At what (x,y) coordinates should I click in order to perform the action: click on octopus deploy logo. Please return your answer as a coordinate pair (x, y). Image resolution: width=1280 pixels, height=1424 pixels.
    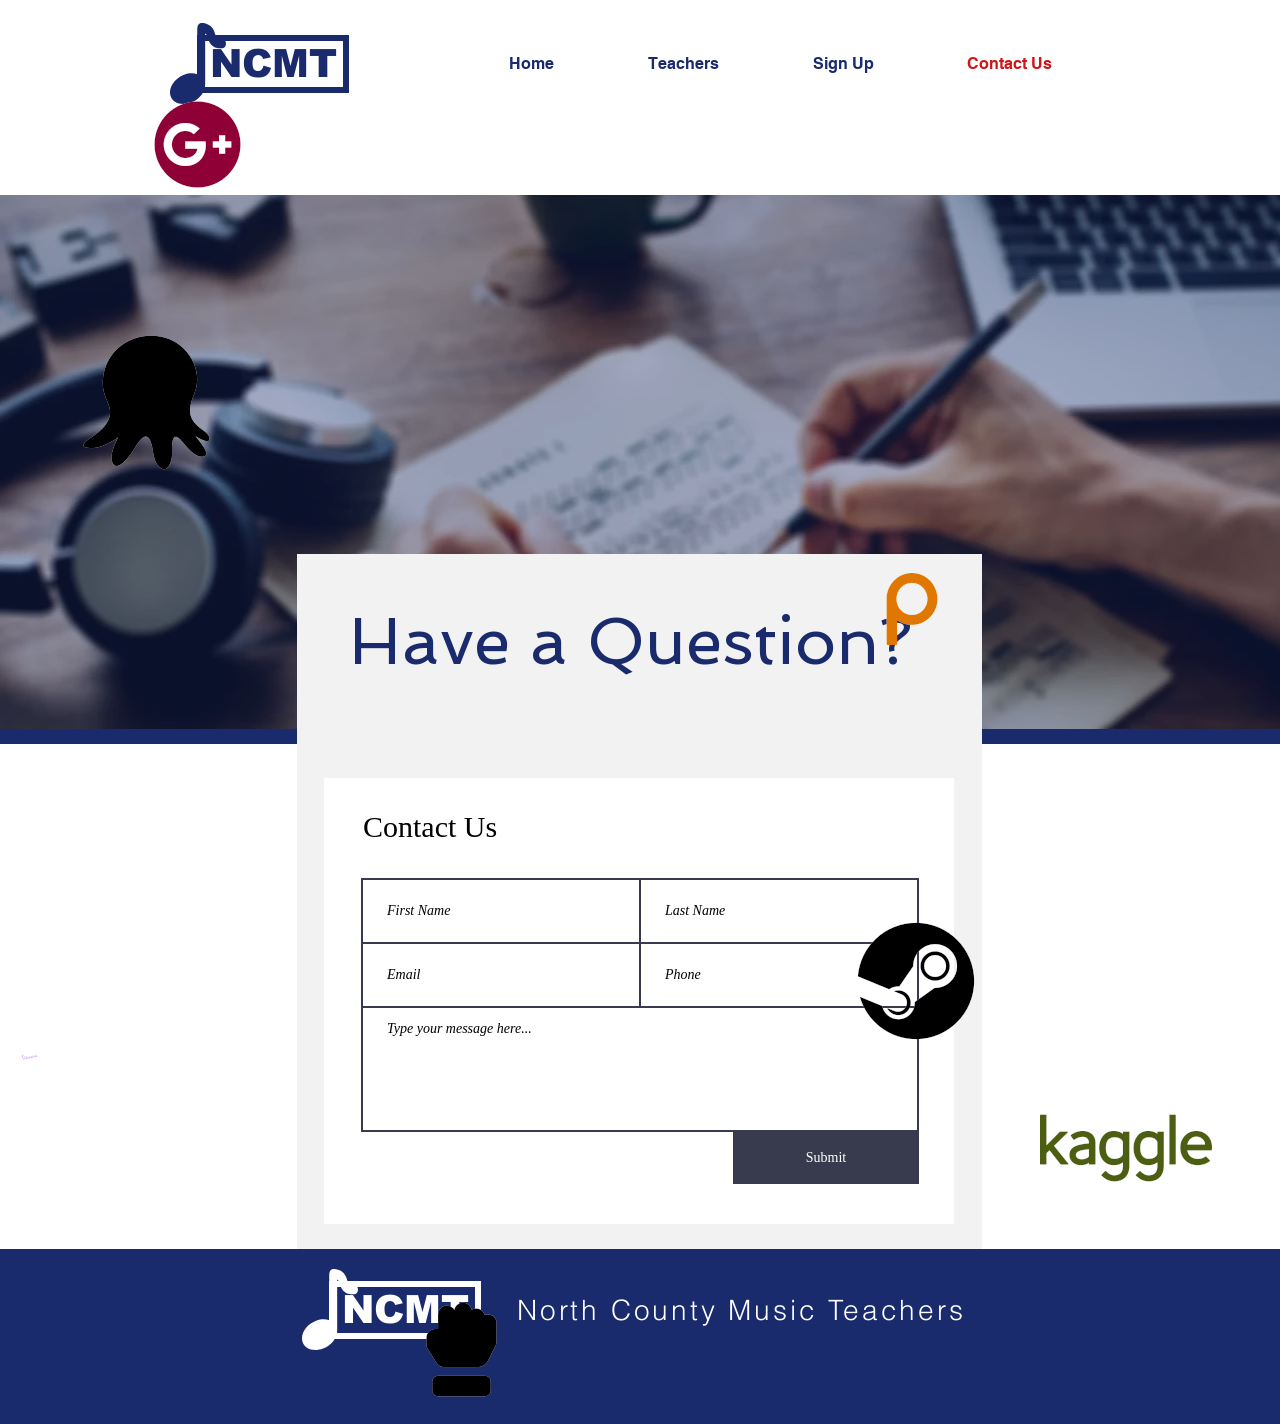
    Looking at the image, I should click on (146, 402).